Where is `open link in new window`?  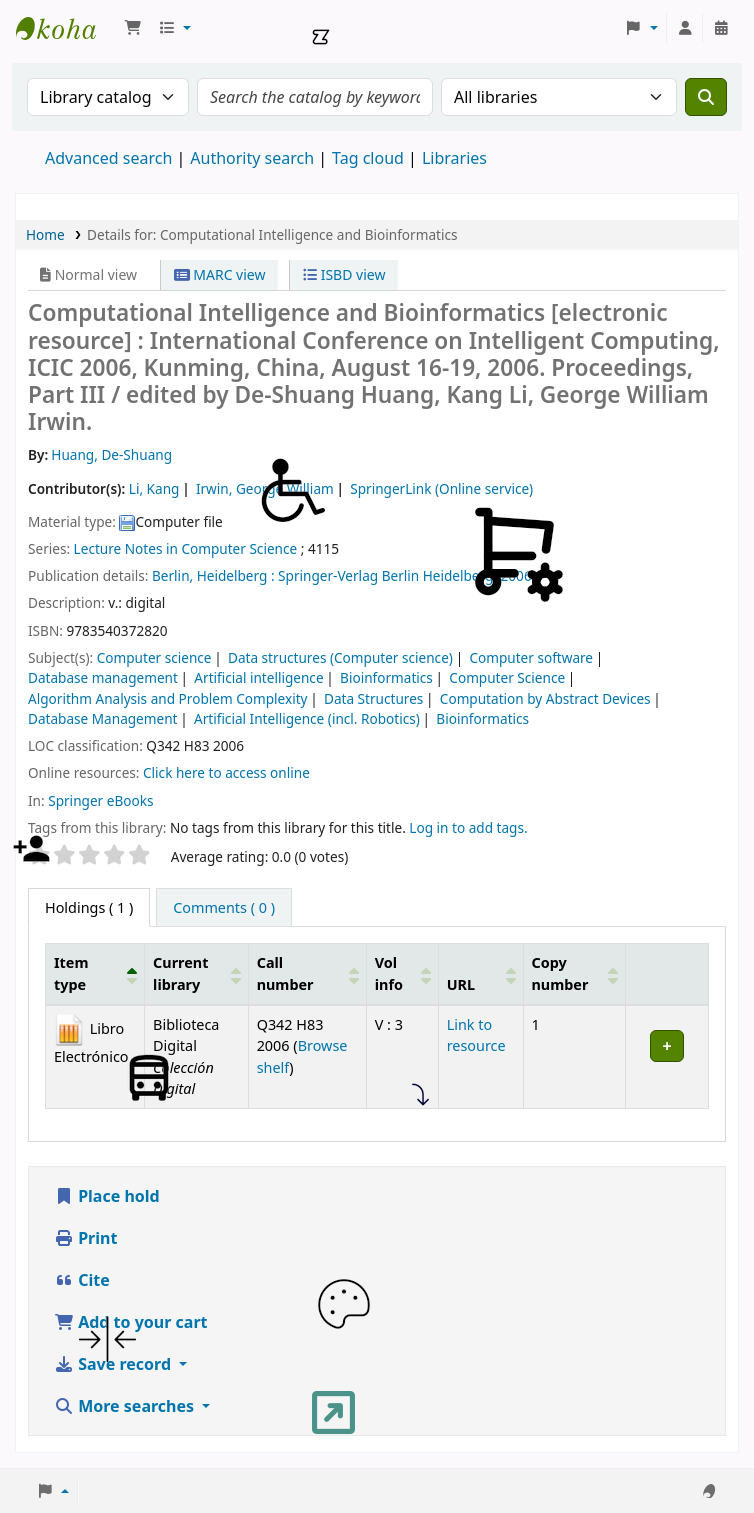 open link in new window is located at coordinates (333, 1412).